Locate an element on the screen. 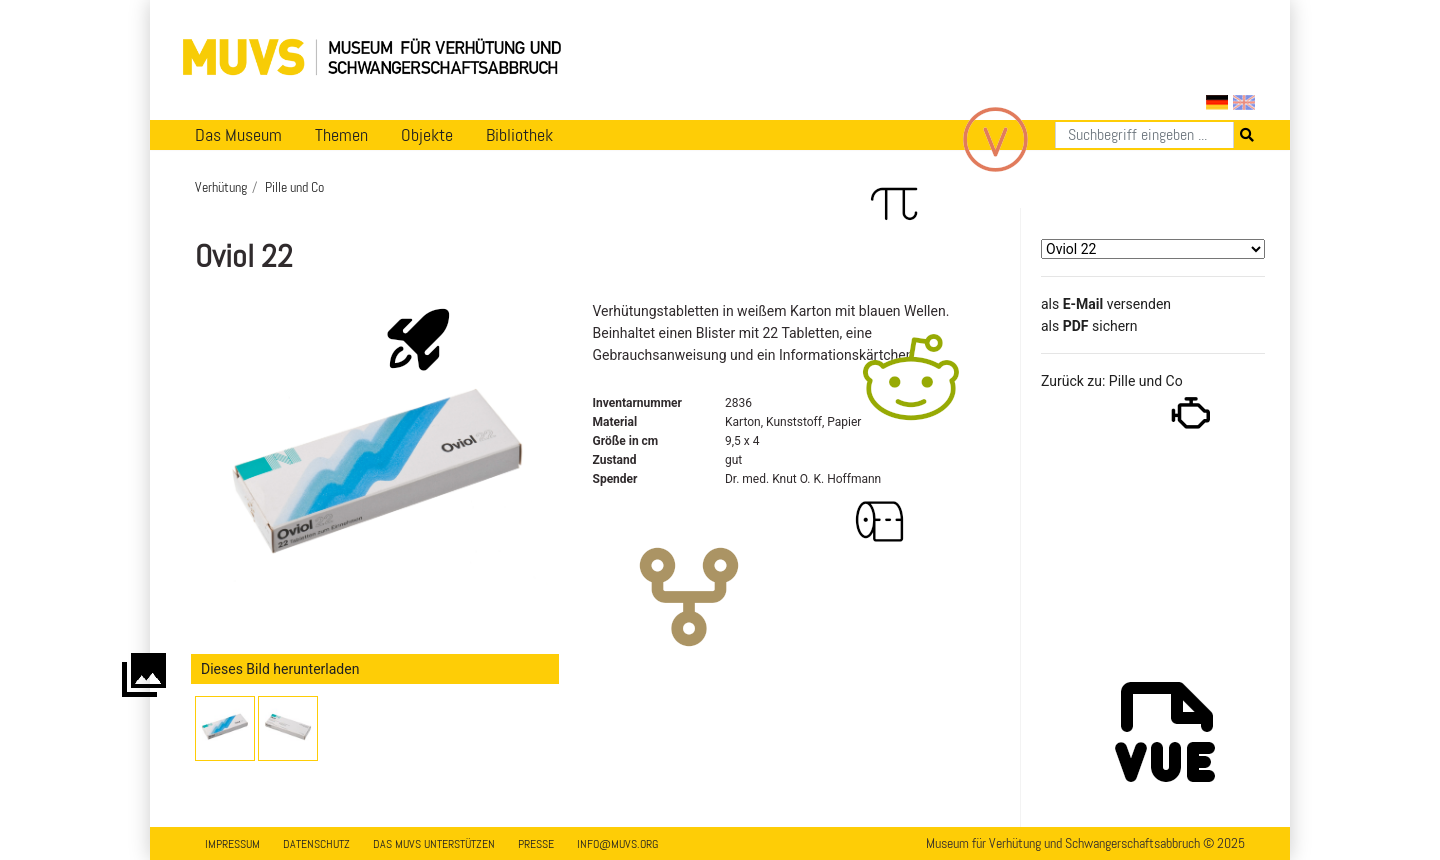 The height and width of the screenshot is (860, 1440). access mathematical or scientific calculator functions is located at coordinates (895, 203).